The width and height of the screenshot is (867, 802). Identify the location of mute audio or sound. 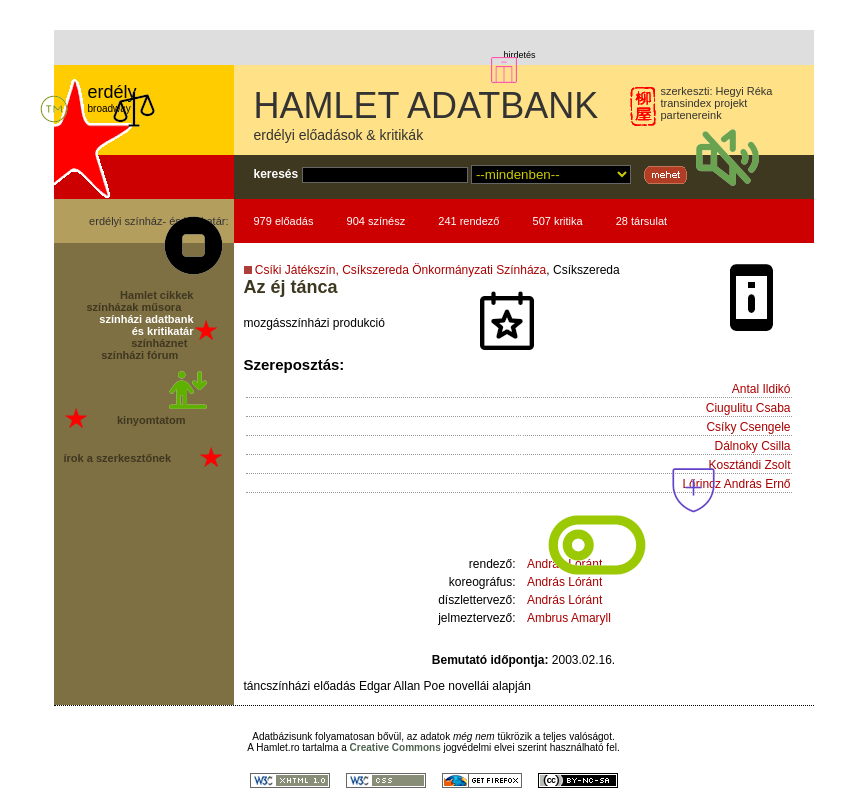
(726, 157).